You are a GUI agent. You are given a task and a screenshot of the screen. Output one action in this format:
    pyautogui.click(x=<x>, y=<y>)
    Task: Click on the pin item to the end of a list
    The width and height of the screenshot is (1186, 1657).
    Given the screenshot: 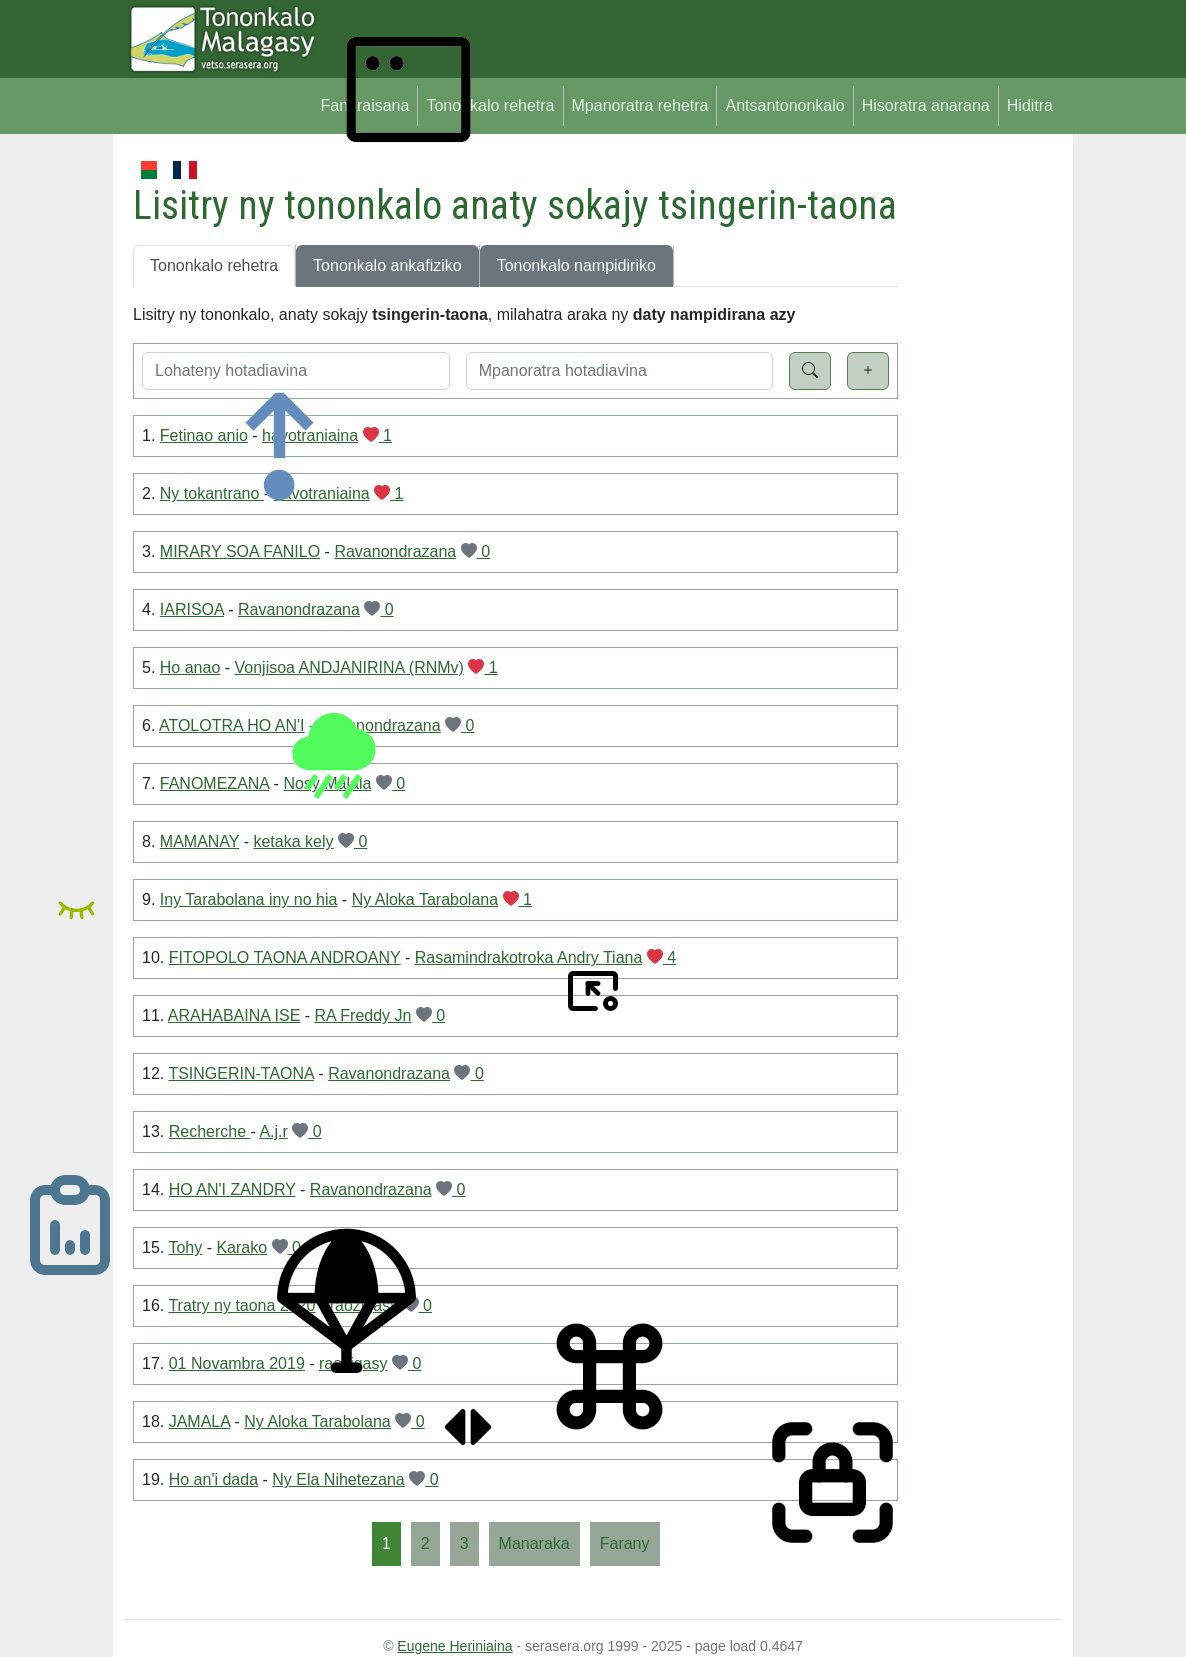 What is the action you would take?
    pyautogui.click(x=593, y=991)
    